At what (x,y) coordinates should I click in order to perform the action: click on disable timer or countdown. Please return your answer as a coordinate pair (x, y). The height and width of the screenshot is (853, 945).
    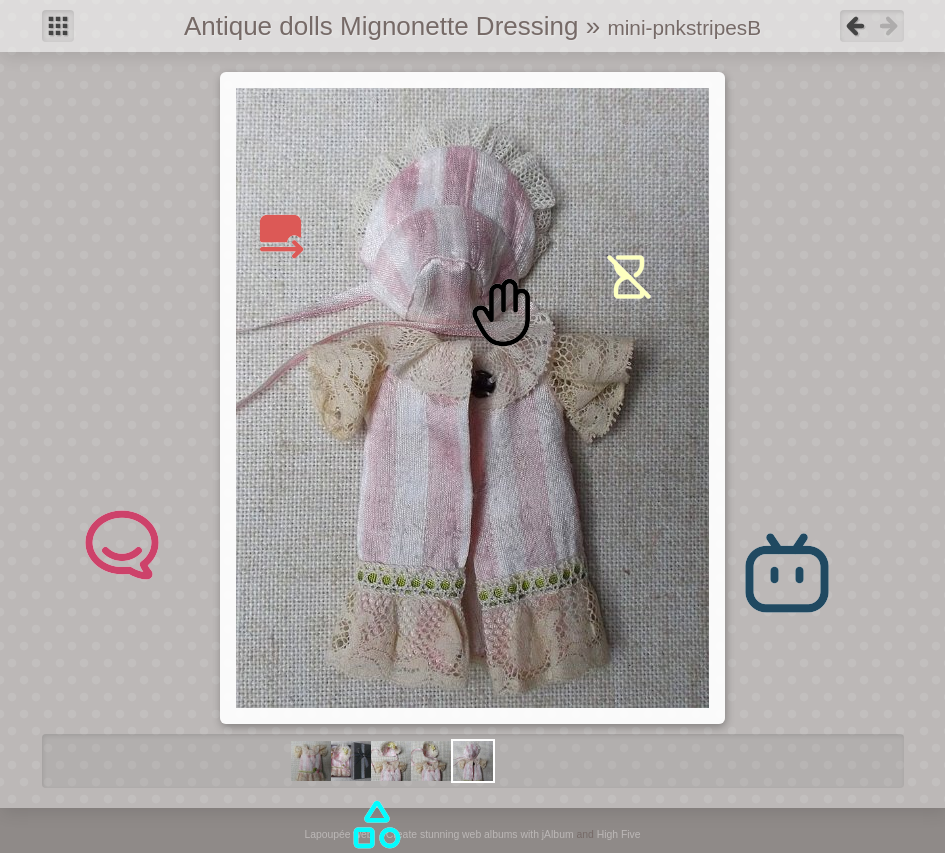
    Looking at the image, I should click on (629, 277).